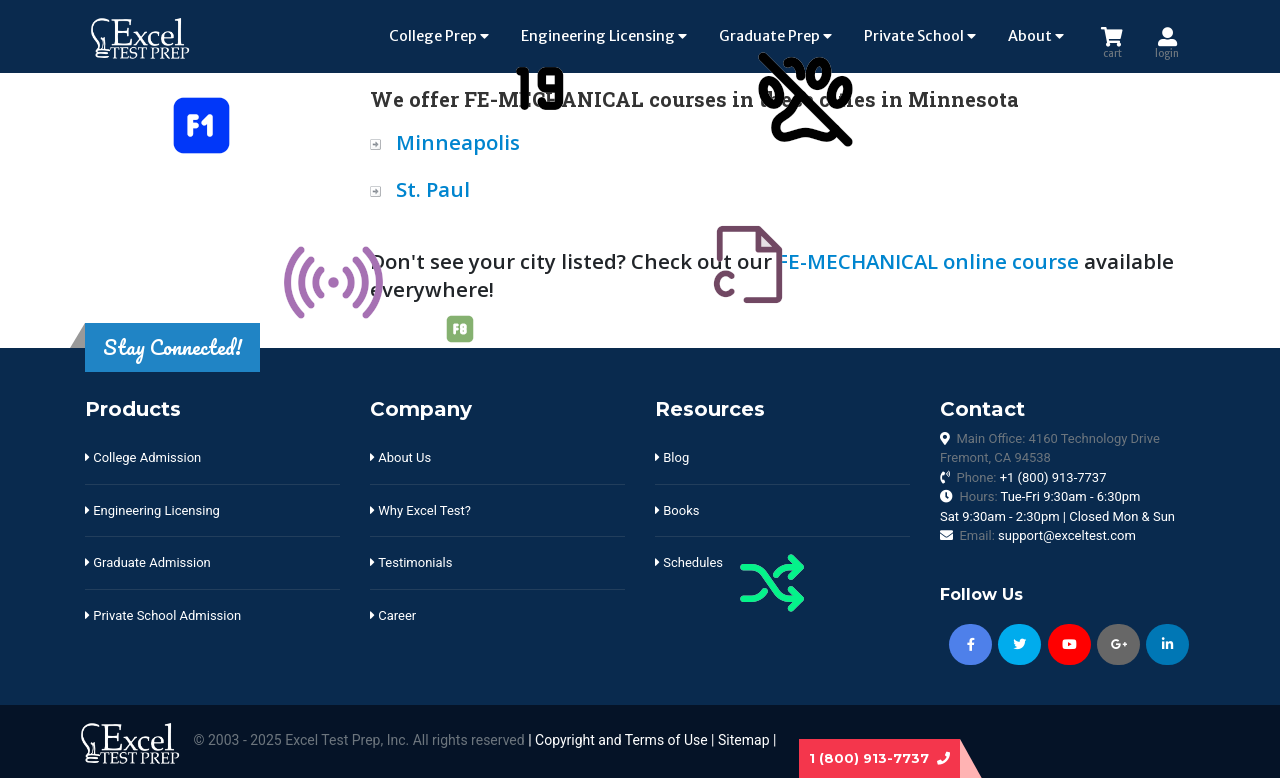 This screenshot has height=778, width=1280. I want to click on access F1 help or documentation, so click(201, 125).